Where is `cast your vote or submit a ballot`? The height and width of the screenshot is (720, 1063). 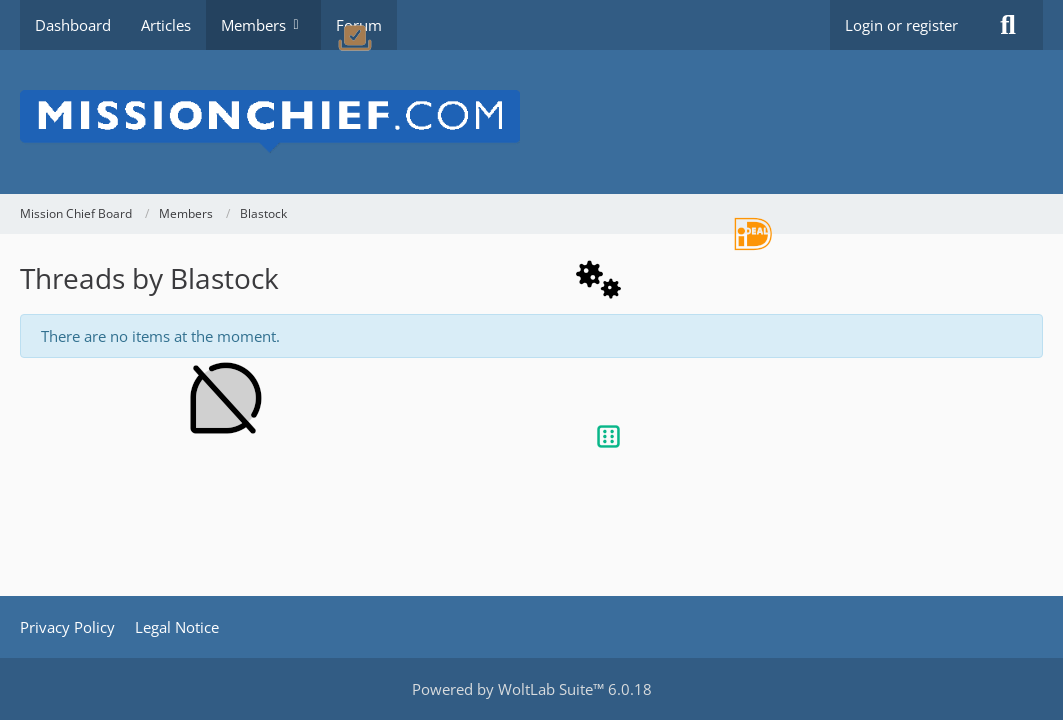 cast your vote or submit a ballot is located at coordinates (355, 38).